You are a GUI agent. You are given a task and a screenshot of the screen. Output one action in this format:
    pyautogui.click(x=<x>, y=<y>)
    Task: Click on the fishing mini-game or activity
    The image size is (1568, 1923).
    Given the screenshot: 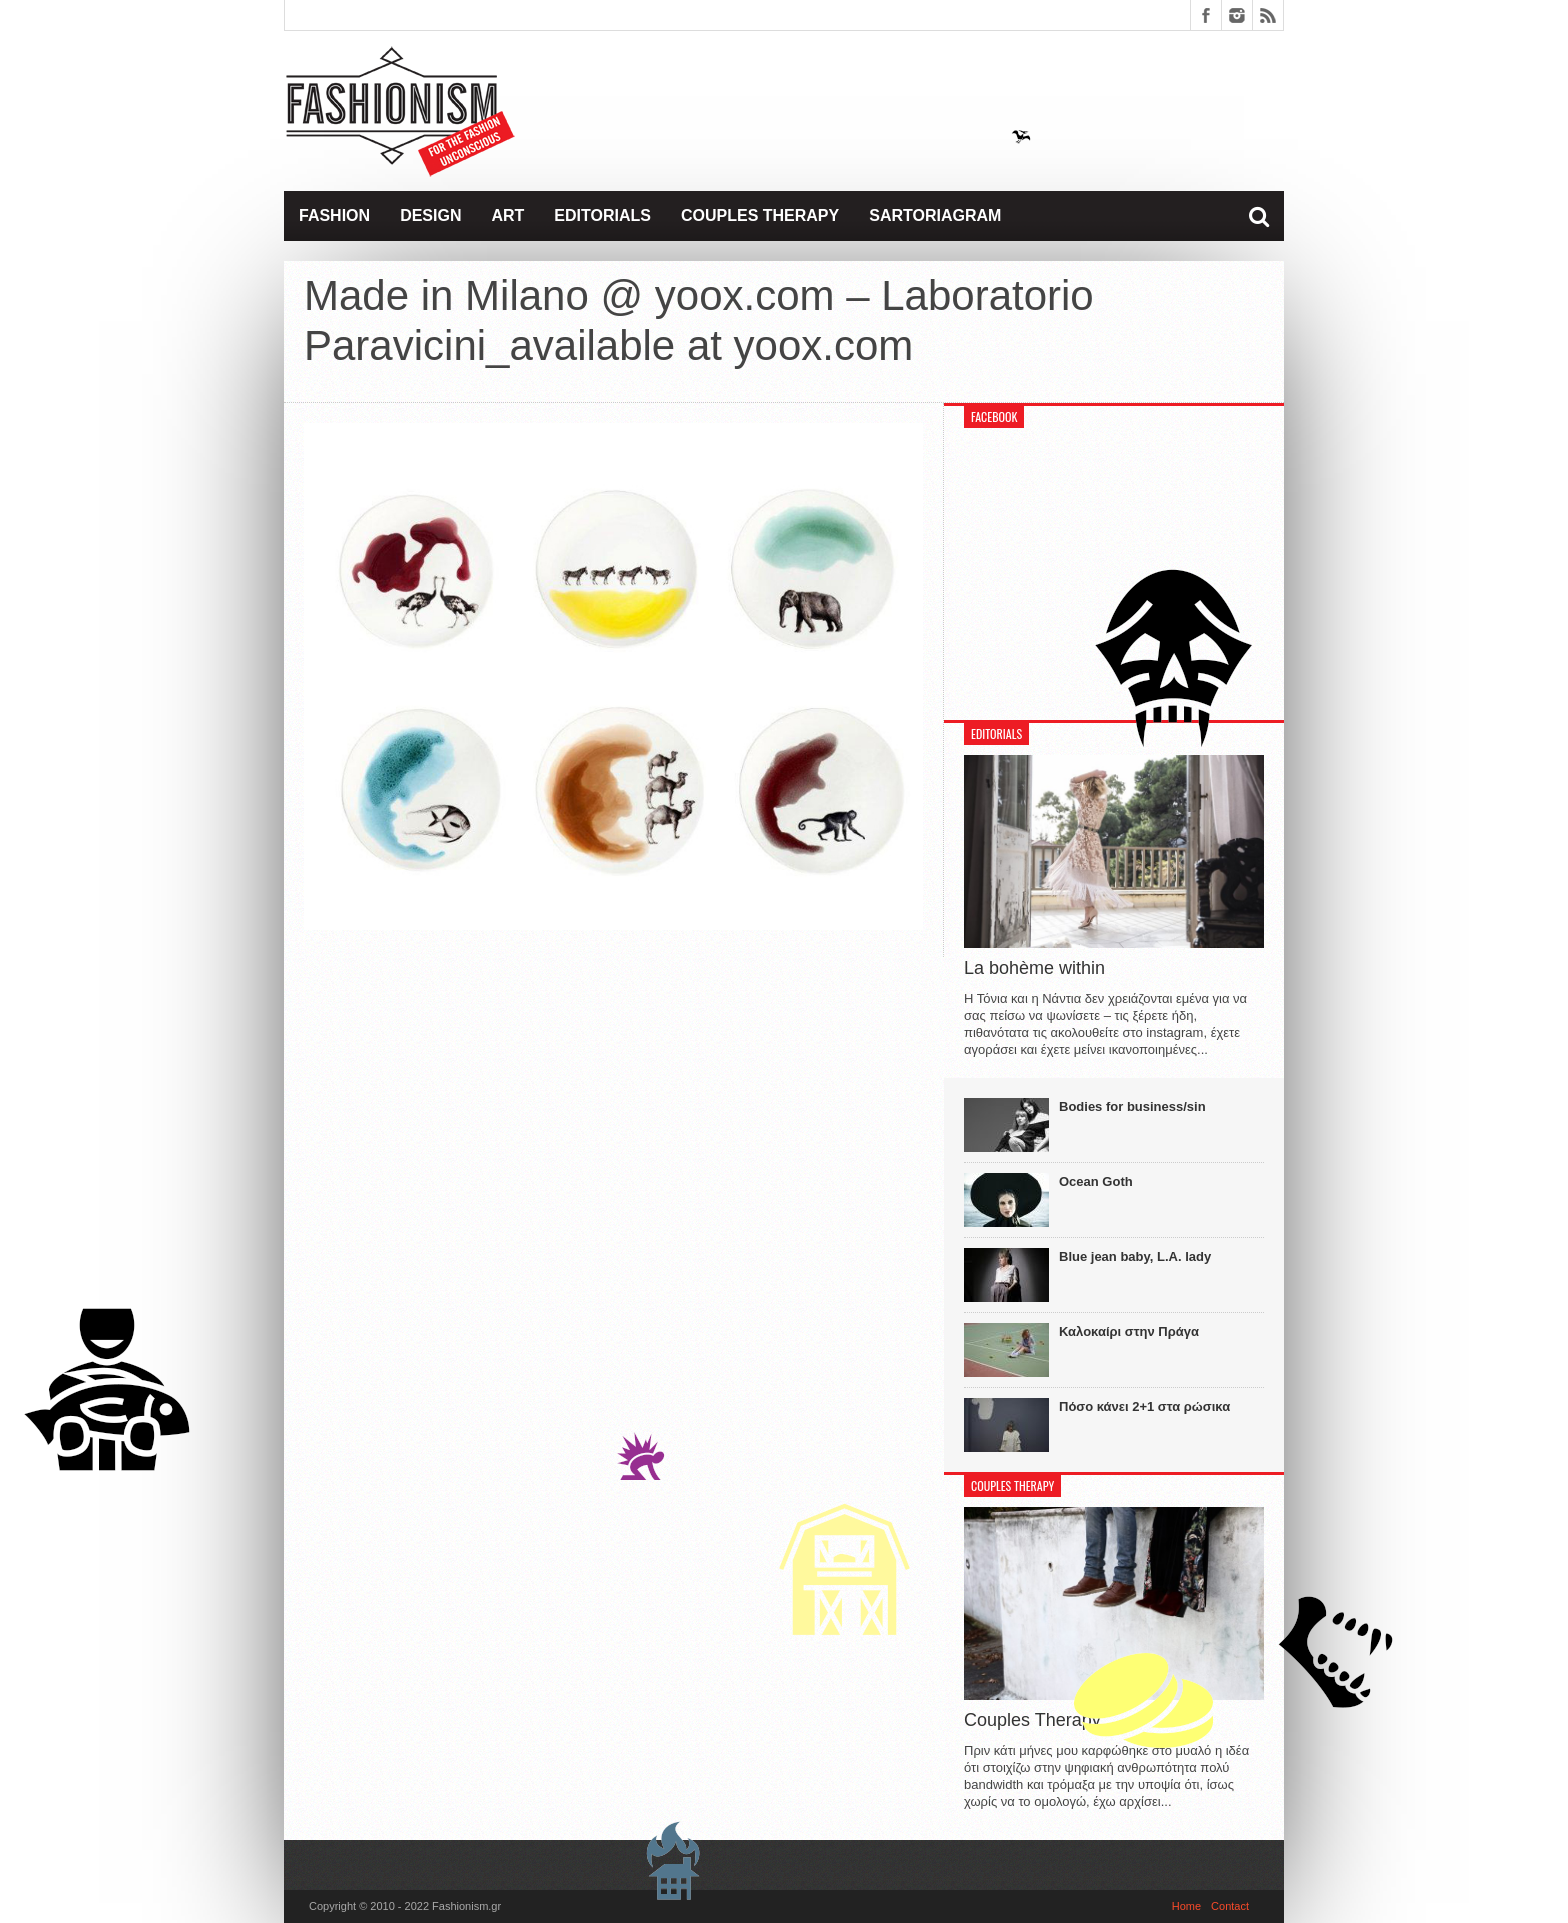 What is the action you would take?
    pyautogui.click(x=107, y=1390)
    